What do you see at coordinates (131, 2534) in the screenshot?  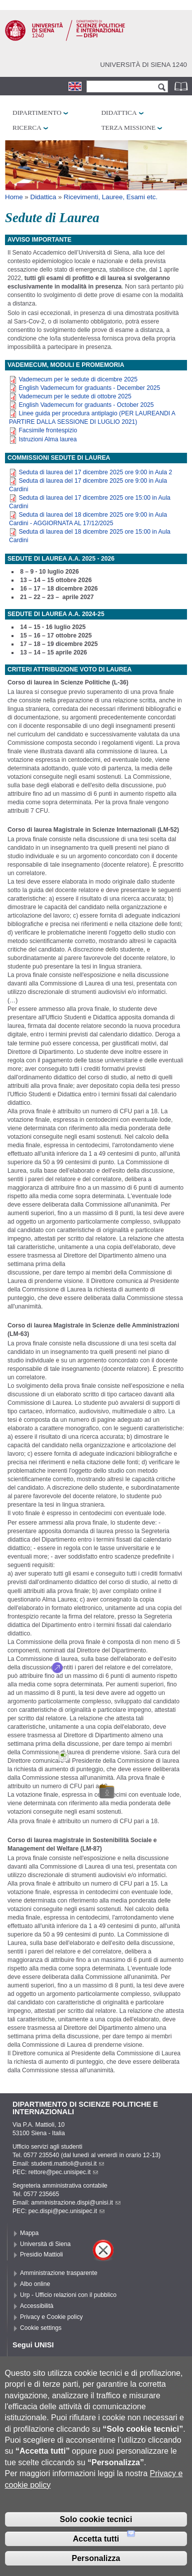 I see `open the mail app` at bounding box center [131, 2534].